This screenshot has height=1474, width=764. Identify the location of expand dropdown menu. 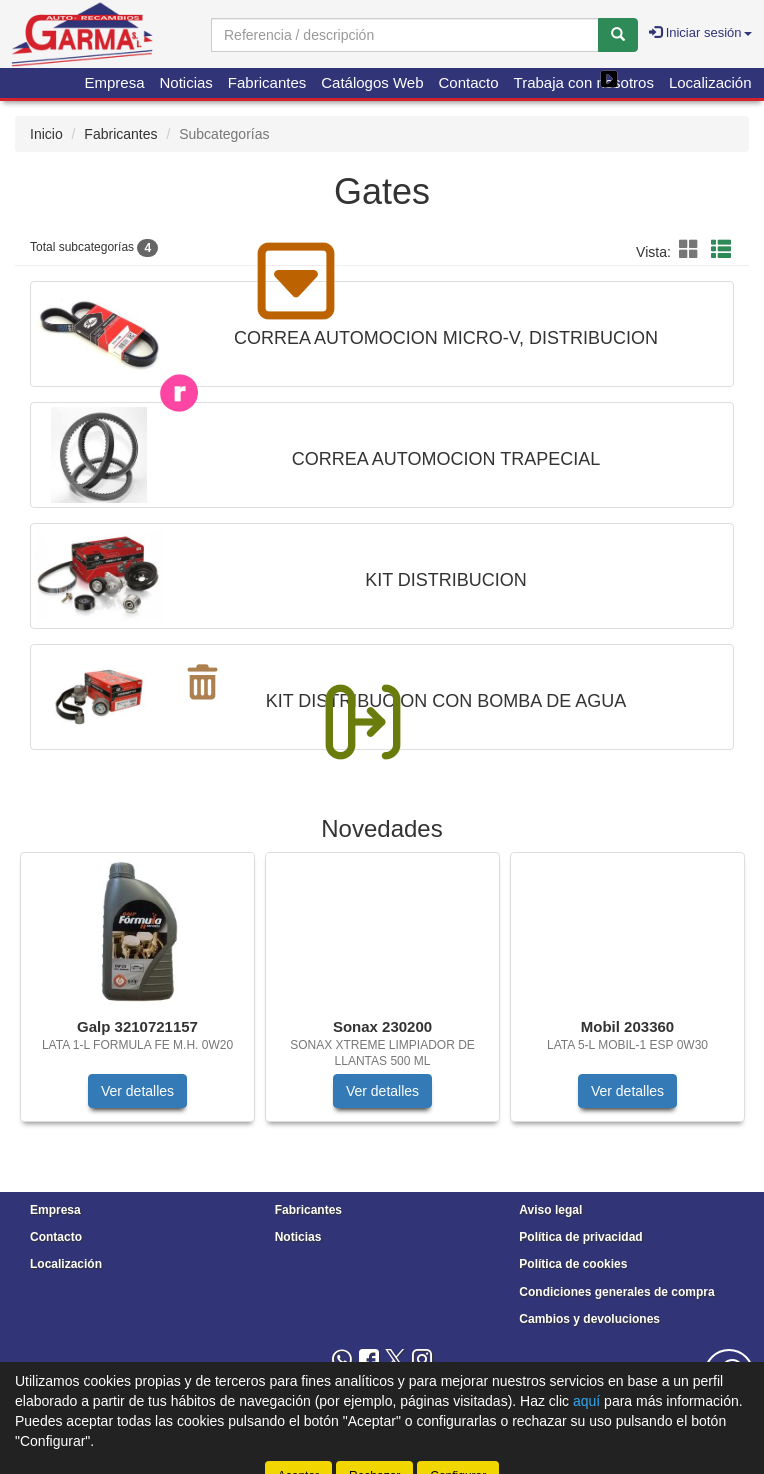
(296, 281).